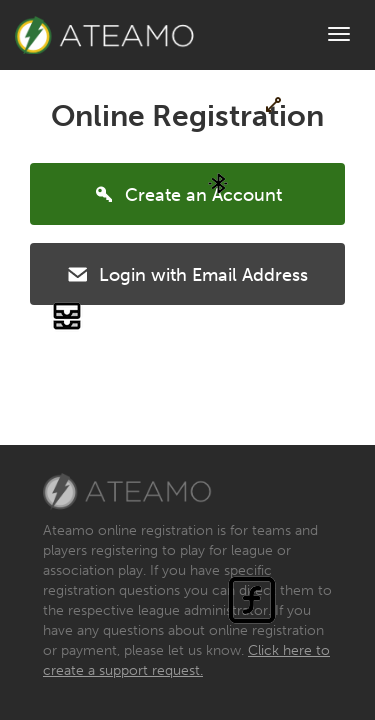 This screenshot has width=375, height=720. Describe the element at coordinates (252, 600) in the screenshot. I see `access mathematical functions or formulas` at that location.